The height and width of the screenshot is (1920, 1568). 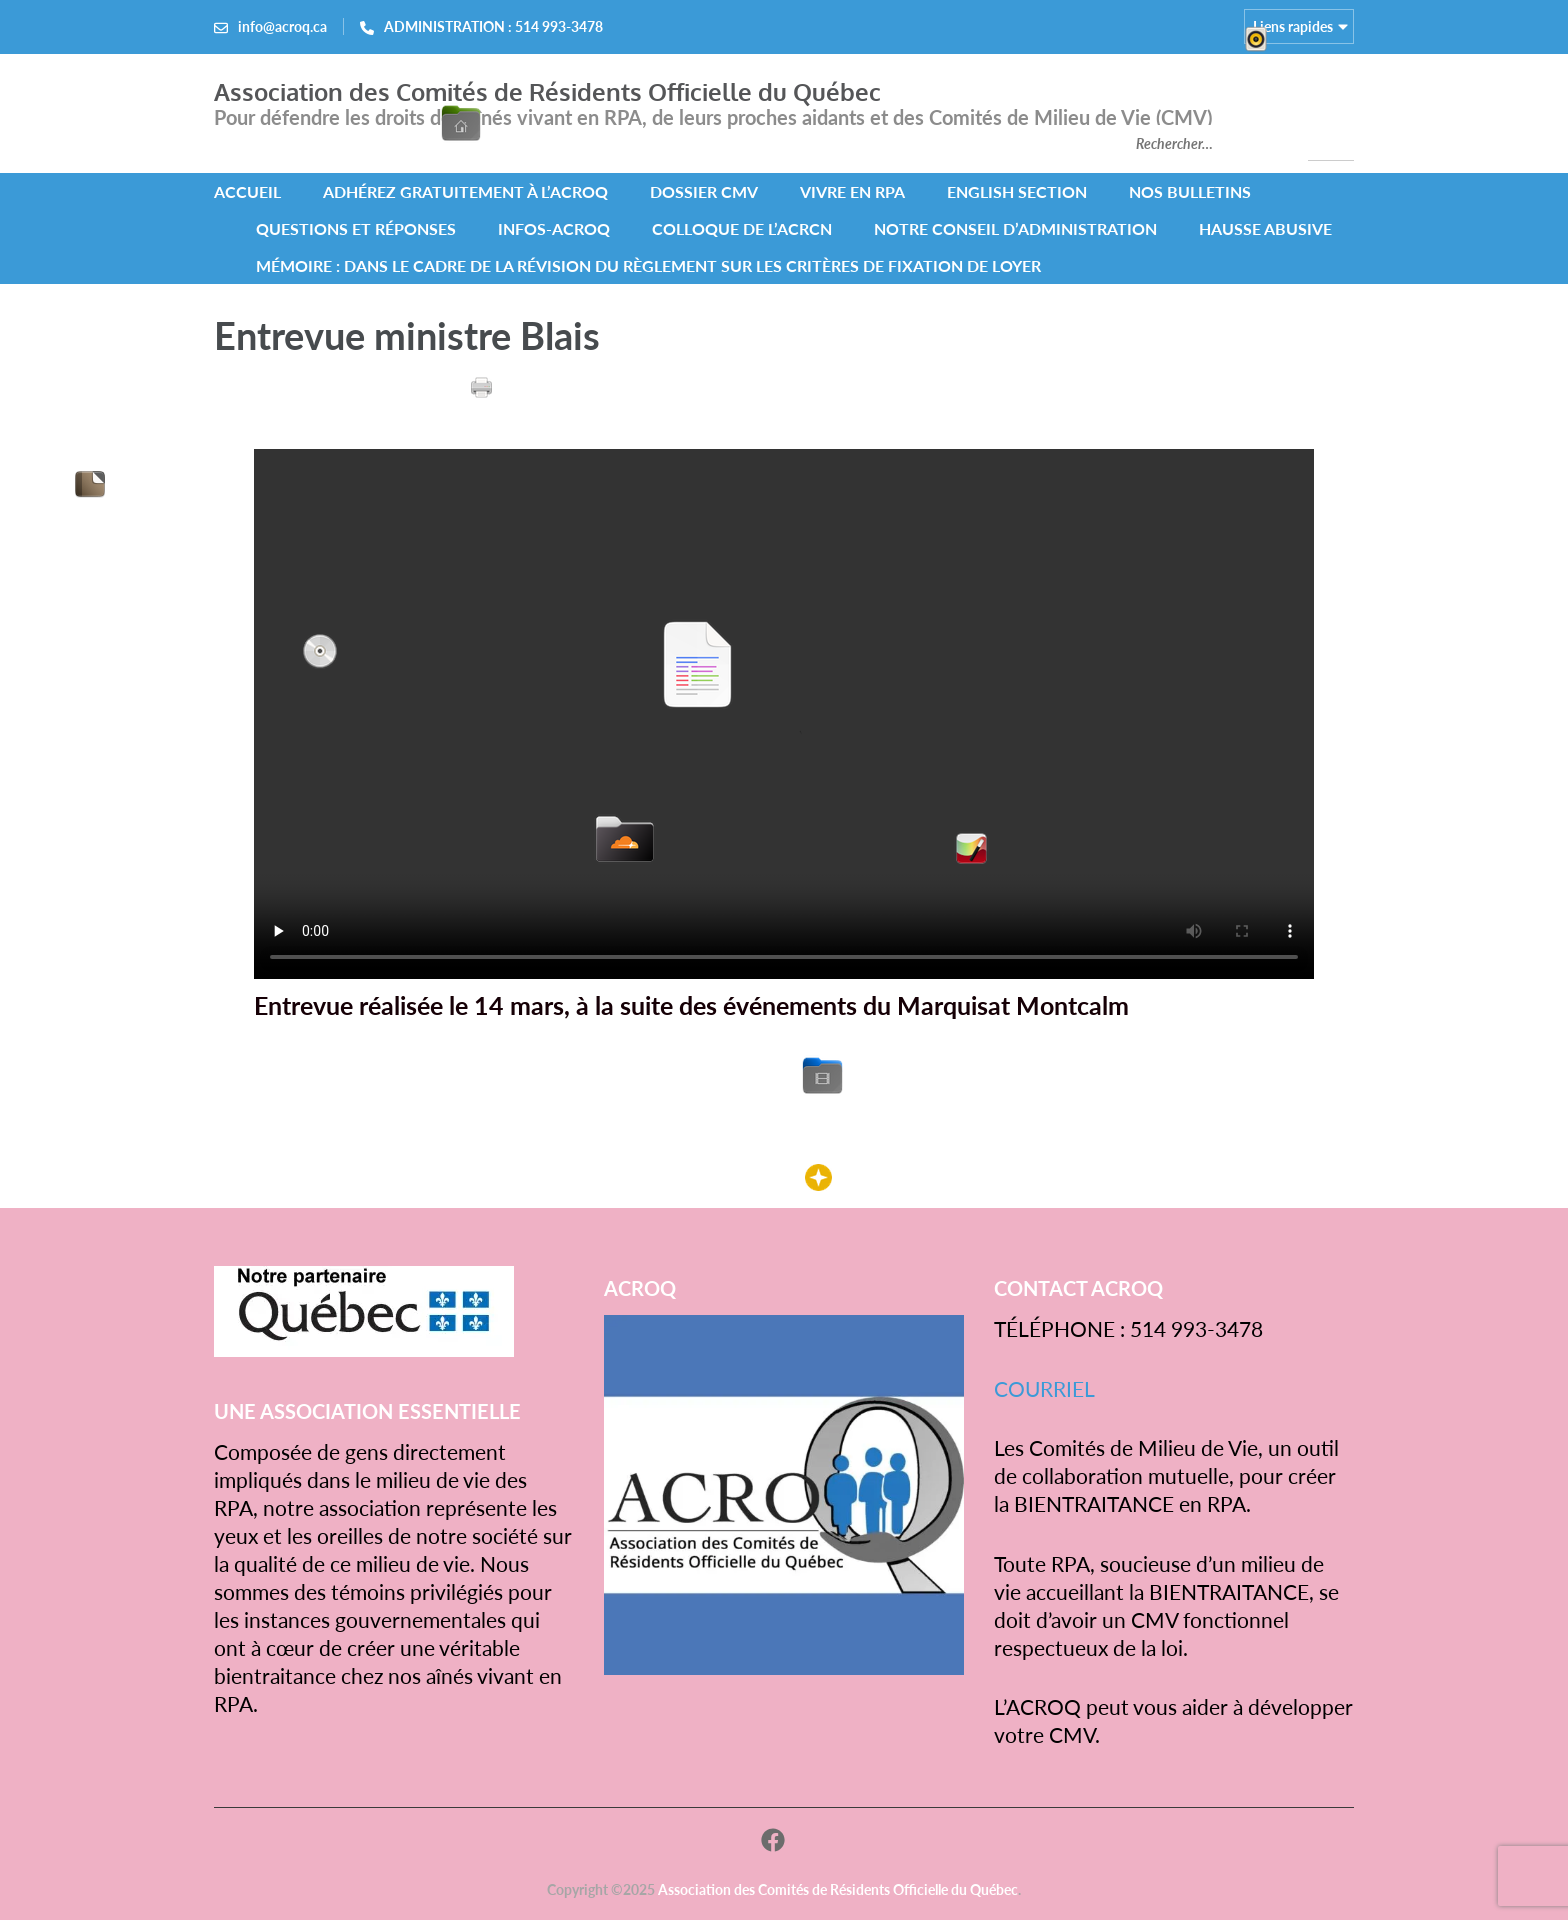 What do you see at coordinates (624, 840) in the screenshot?
I see `open cloudflare project files` at bounding box center [624, 840].